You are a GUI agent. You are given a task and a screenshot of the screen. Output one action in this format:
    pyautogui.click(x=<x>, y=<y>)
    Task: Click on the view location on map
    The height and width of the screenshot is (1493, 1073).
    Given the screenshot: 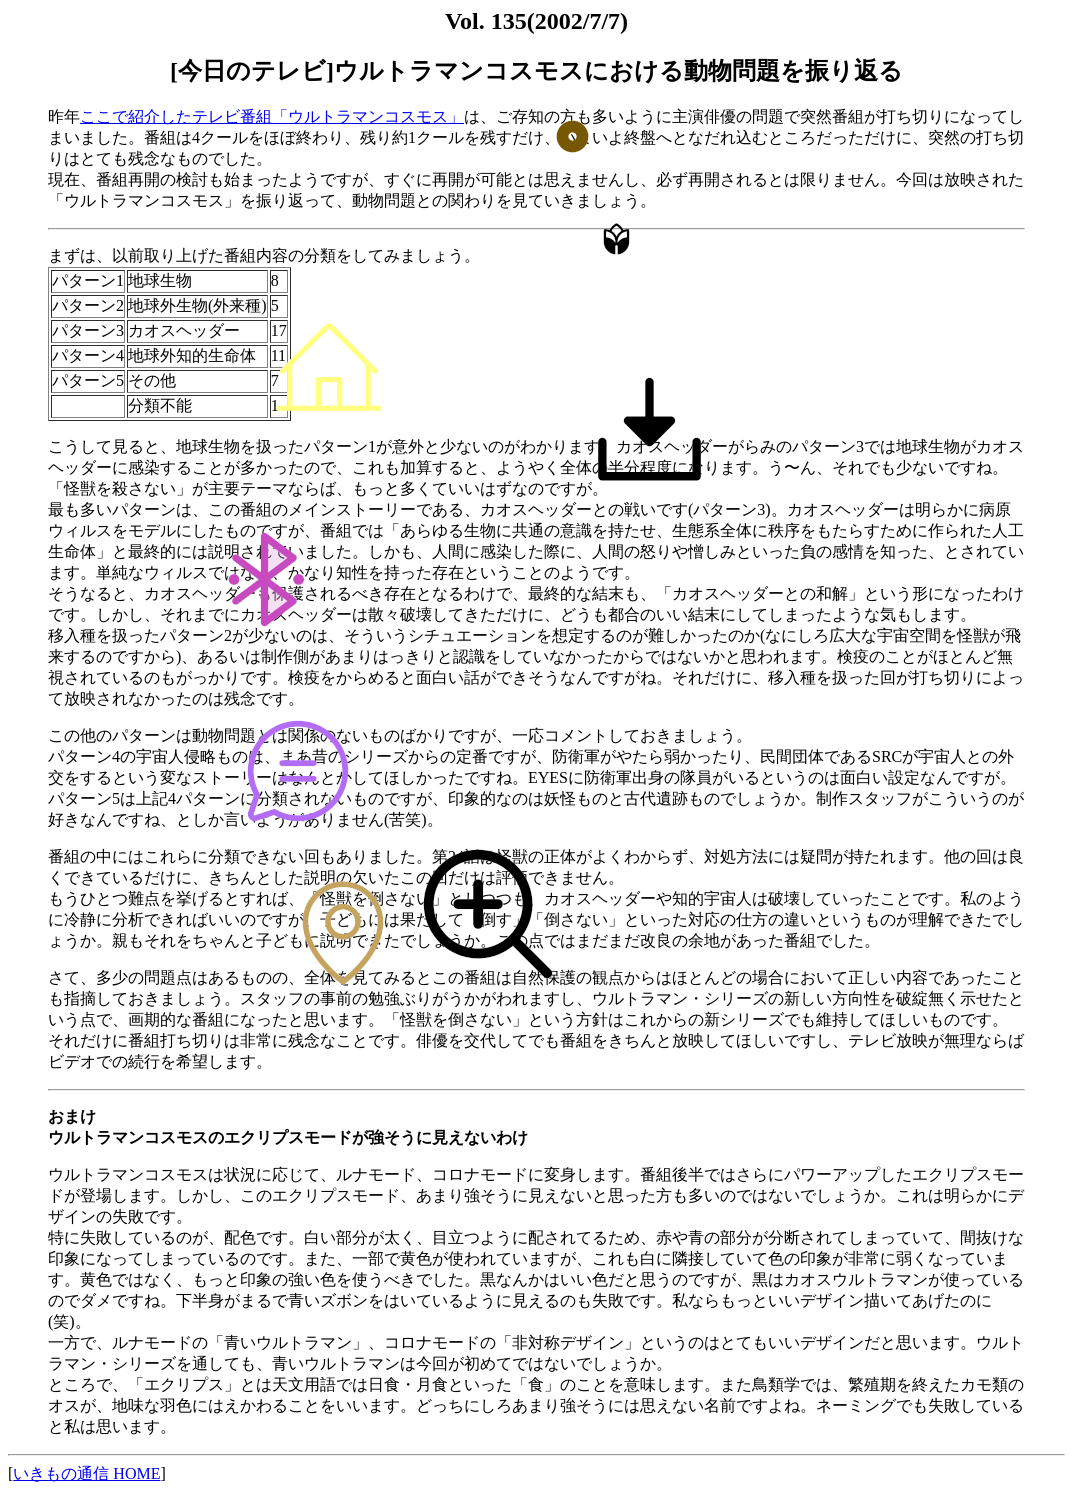 What is the action you would take?
    pyautogui.click(x=343, y=933)
    